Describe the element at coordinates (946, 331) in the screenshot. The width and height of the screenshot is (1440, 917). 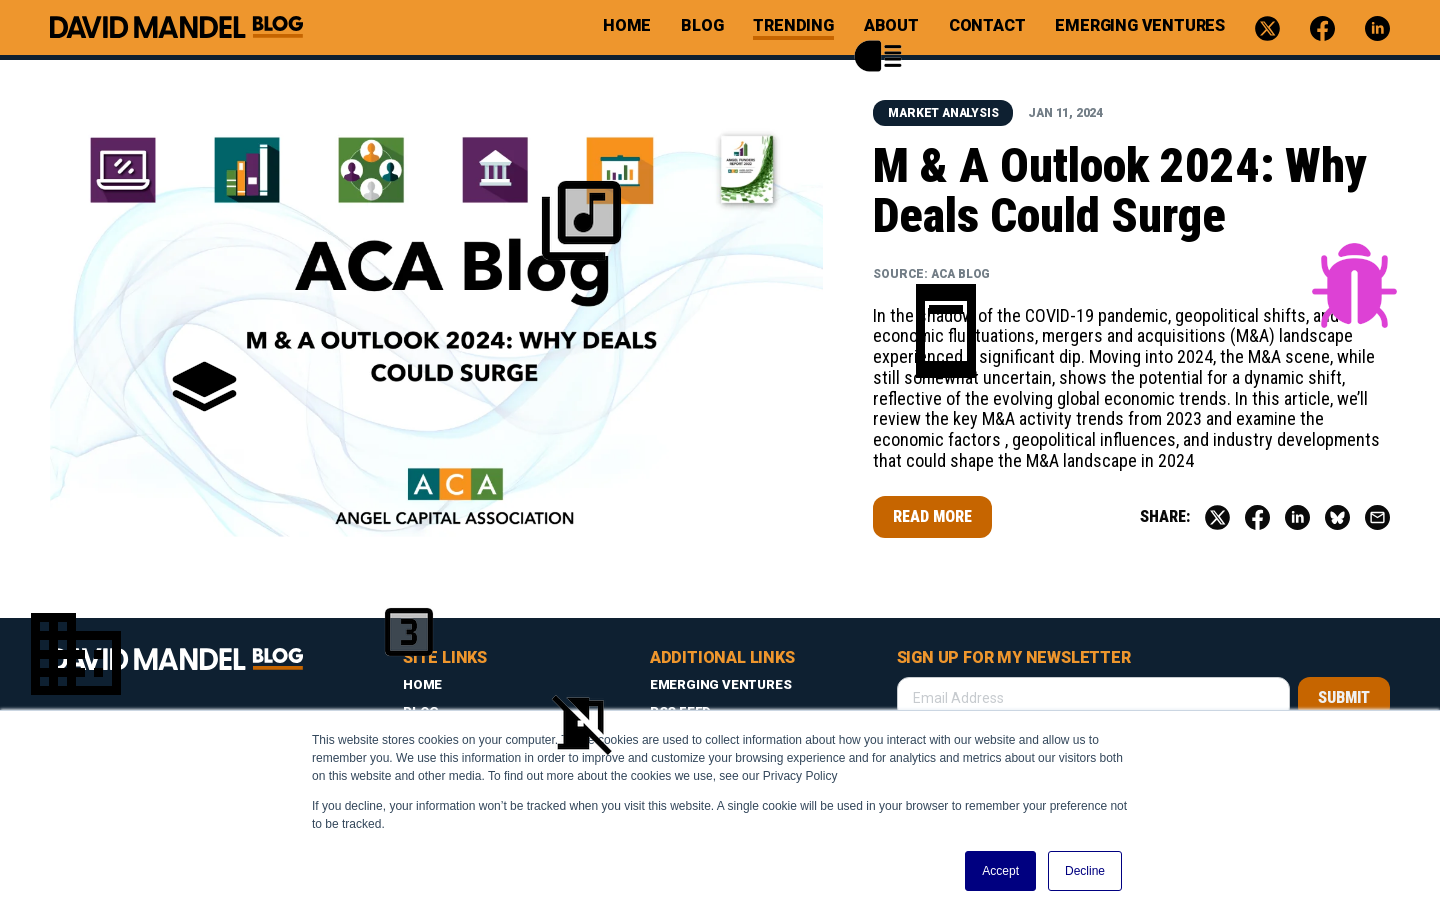
I see `manage mobile advertisement settings` at that location.